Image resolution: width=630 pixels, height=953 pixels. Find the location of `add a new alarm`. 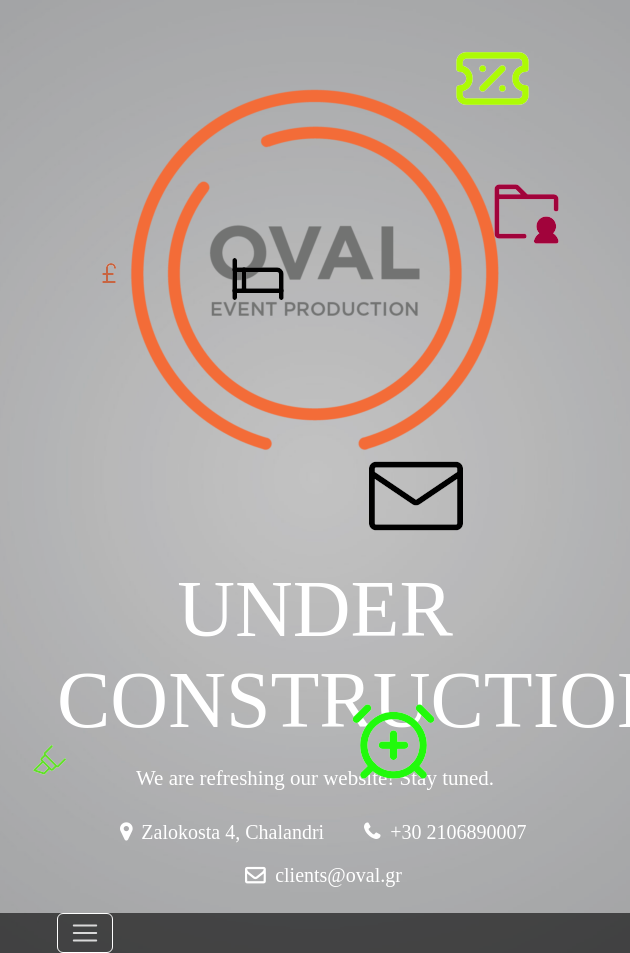

add a new alarm is located at coordinates (393, 741).